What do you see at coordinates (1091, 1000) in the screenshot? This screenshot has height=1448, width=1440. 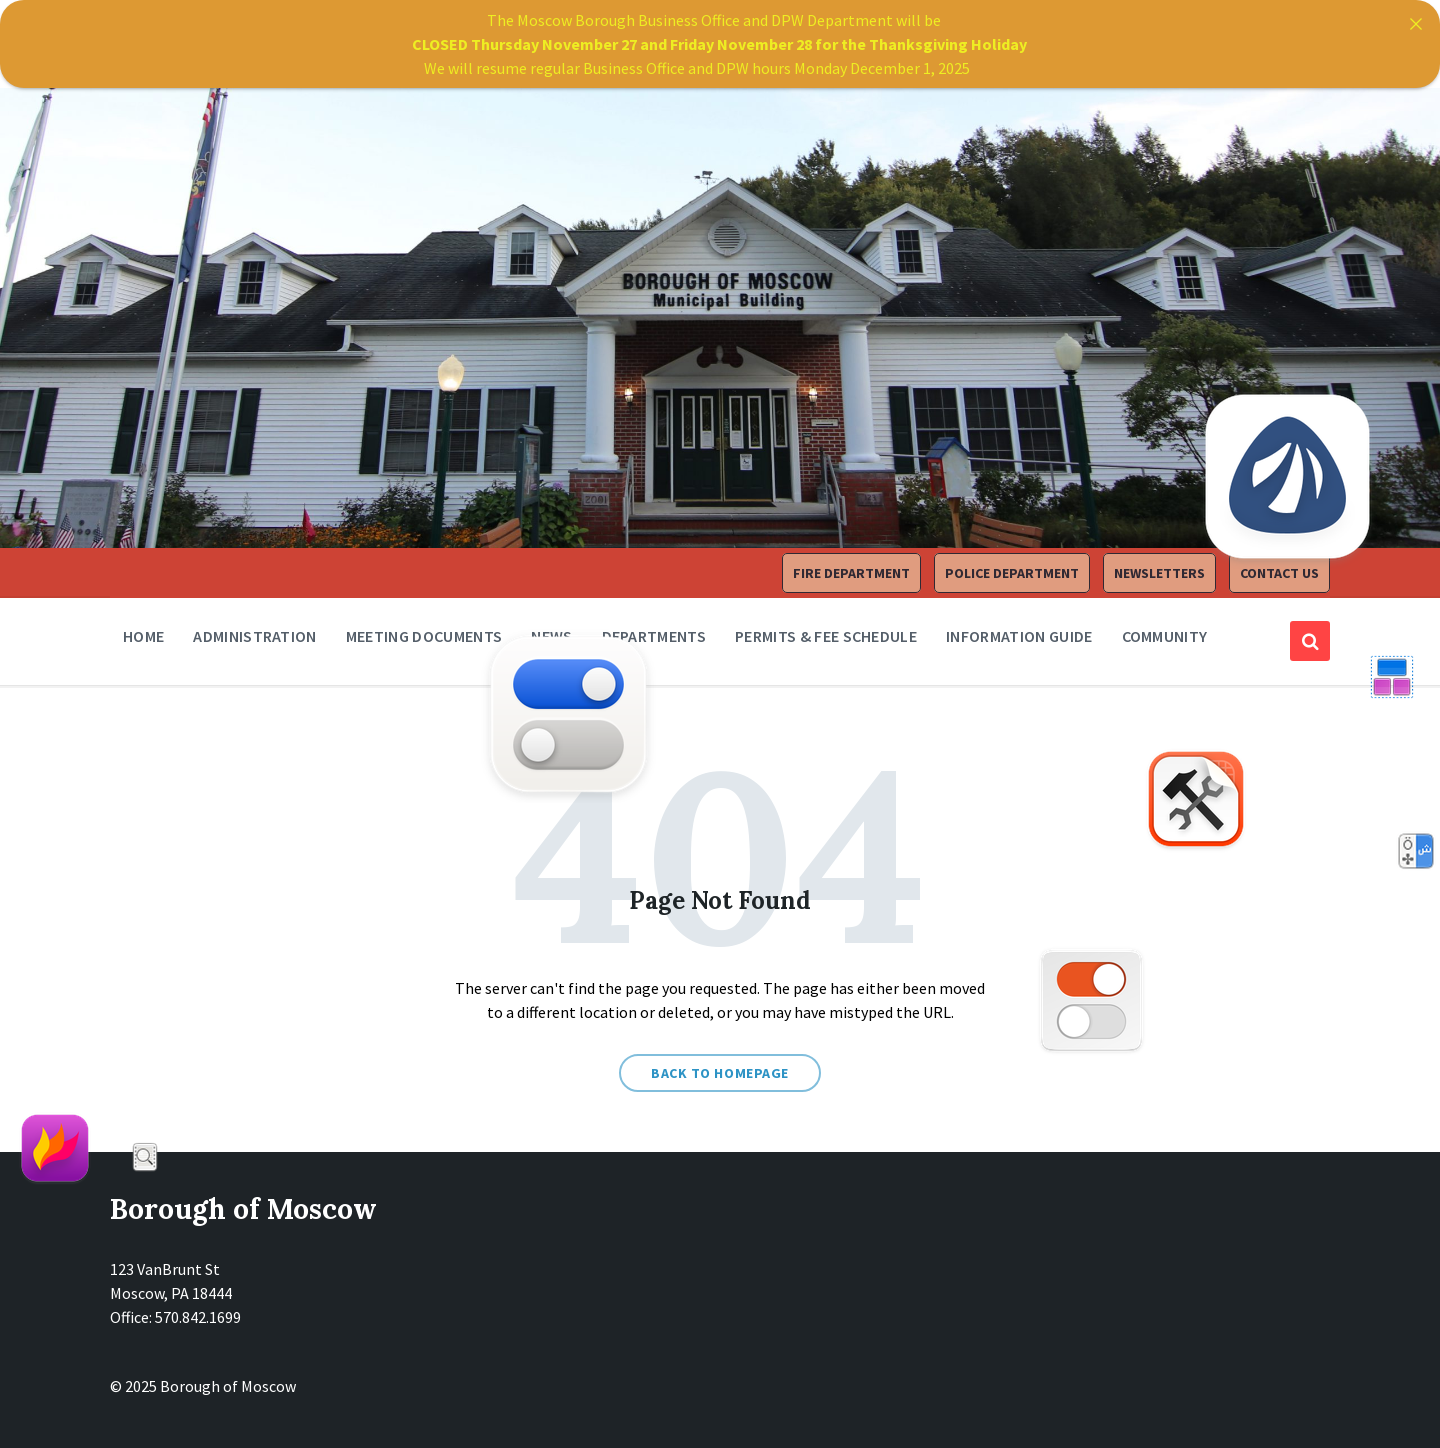 I see `open gnome tweaks settings` at bounding box center [1091, 1000].